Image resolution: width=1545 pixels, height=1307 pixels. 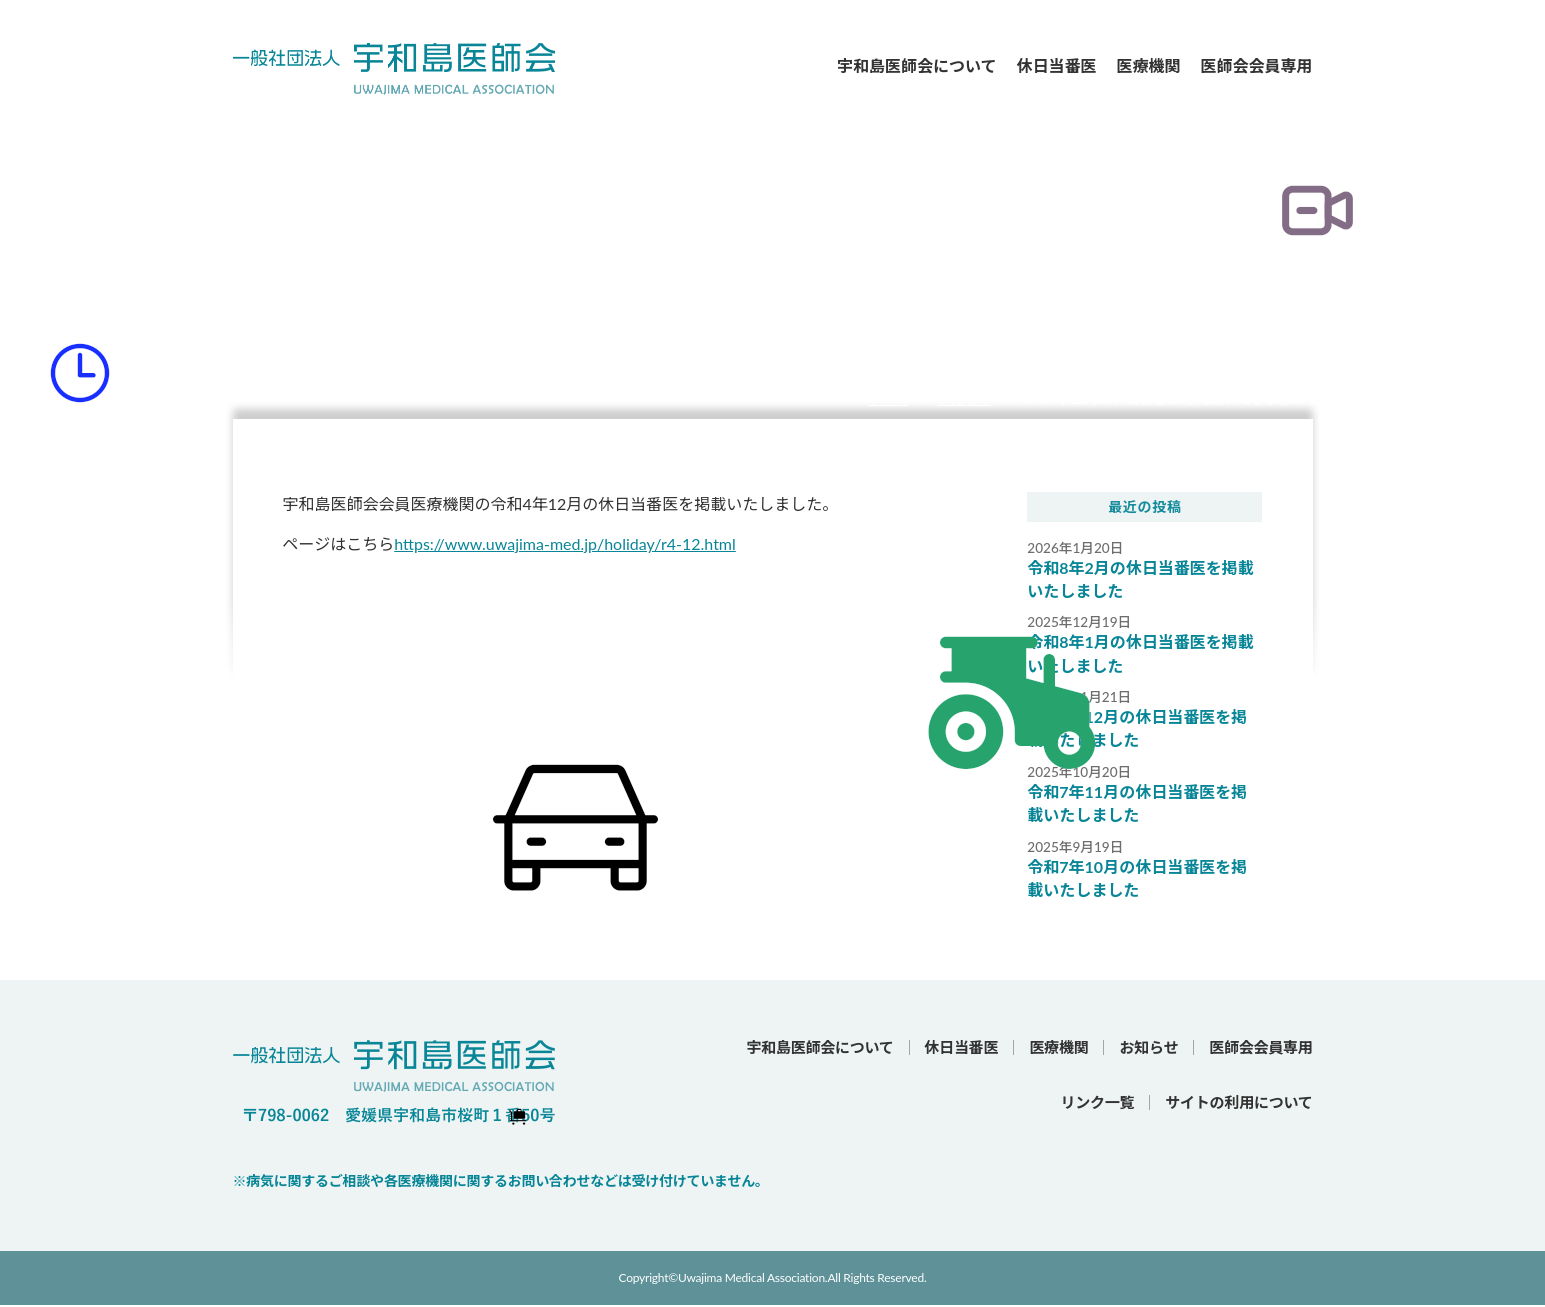 What do you see at coordinates (1009, 700) in the screenshot?
I see `access farming or agriculture features` at bounding box center [1009, 700].